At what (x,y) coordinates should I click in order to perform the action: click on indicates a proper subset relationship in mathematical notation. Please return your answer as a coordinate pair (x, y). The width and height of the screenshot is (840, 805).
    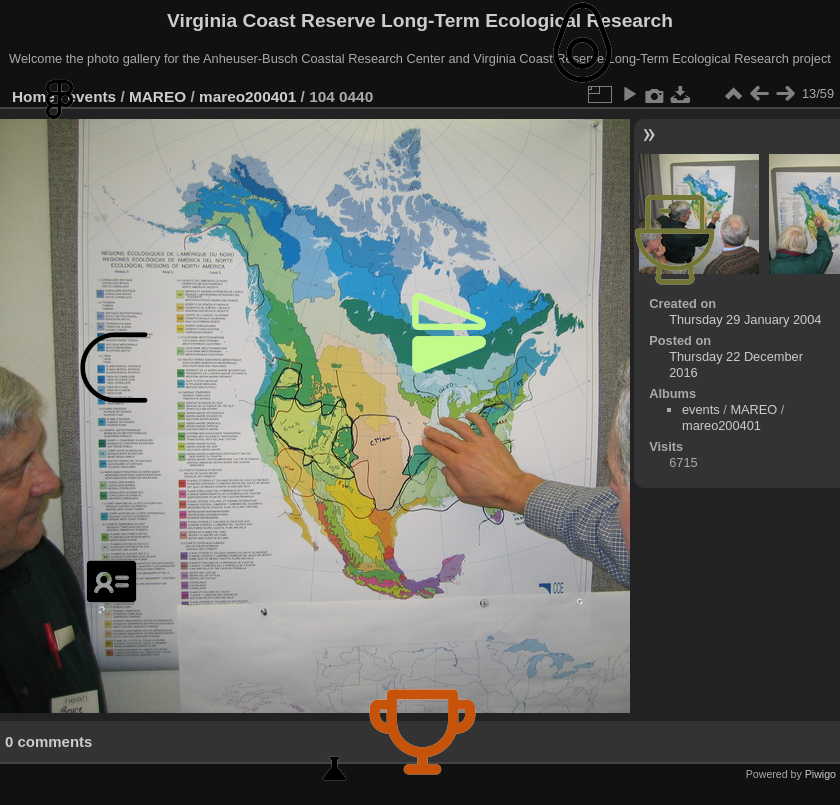
    Looking at the image, I should click on (115, 367).